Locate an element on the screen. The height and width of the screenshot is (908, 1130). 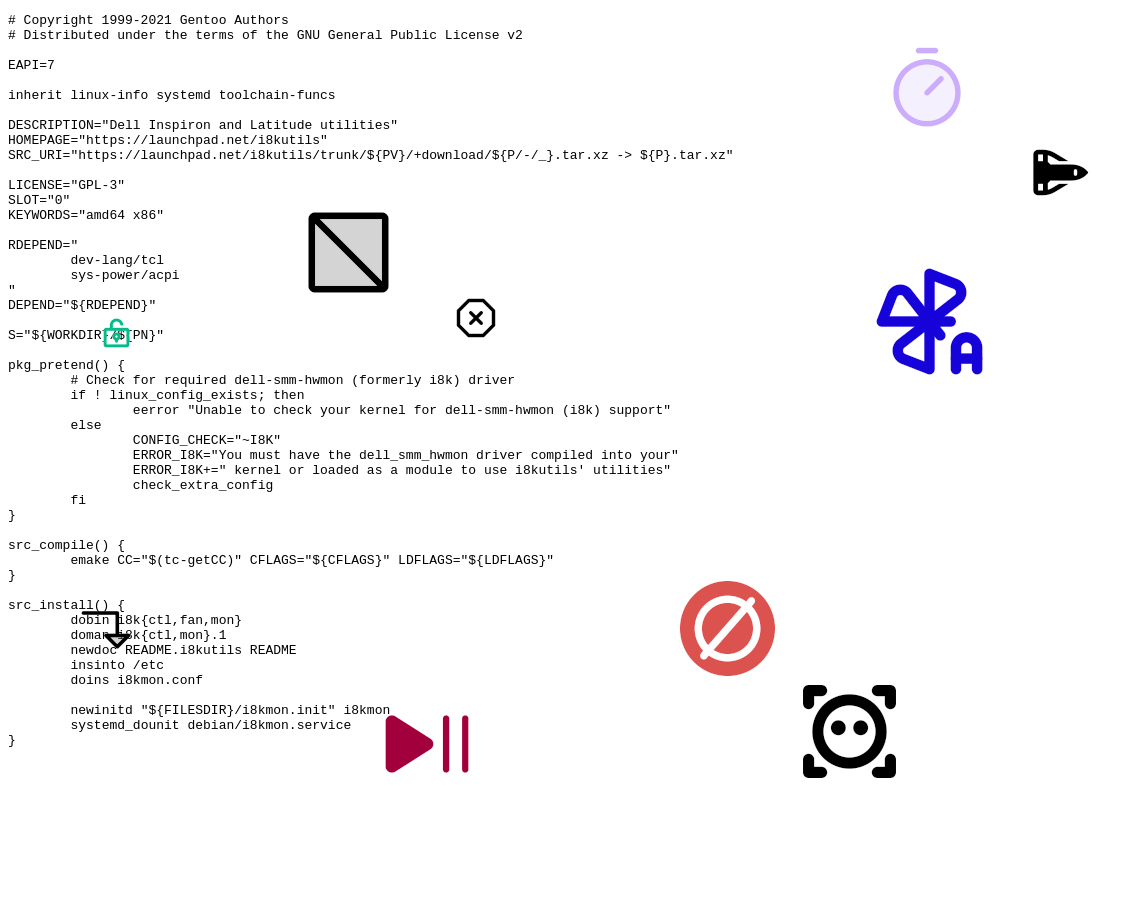
stop or cancel an action is located at coordinates (476, 318).